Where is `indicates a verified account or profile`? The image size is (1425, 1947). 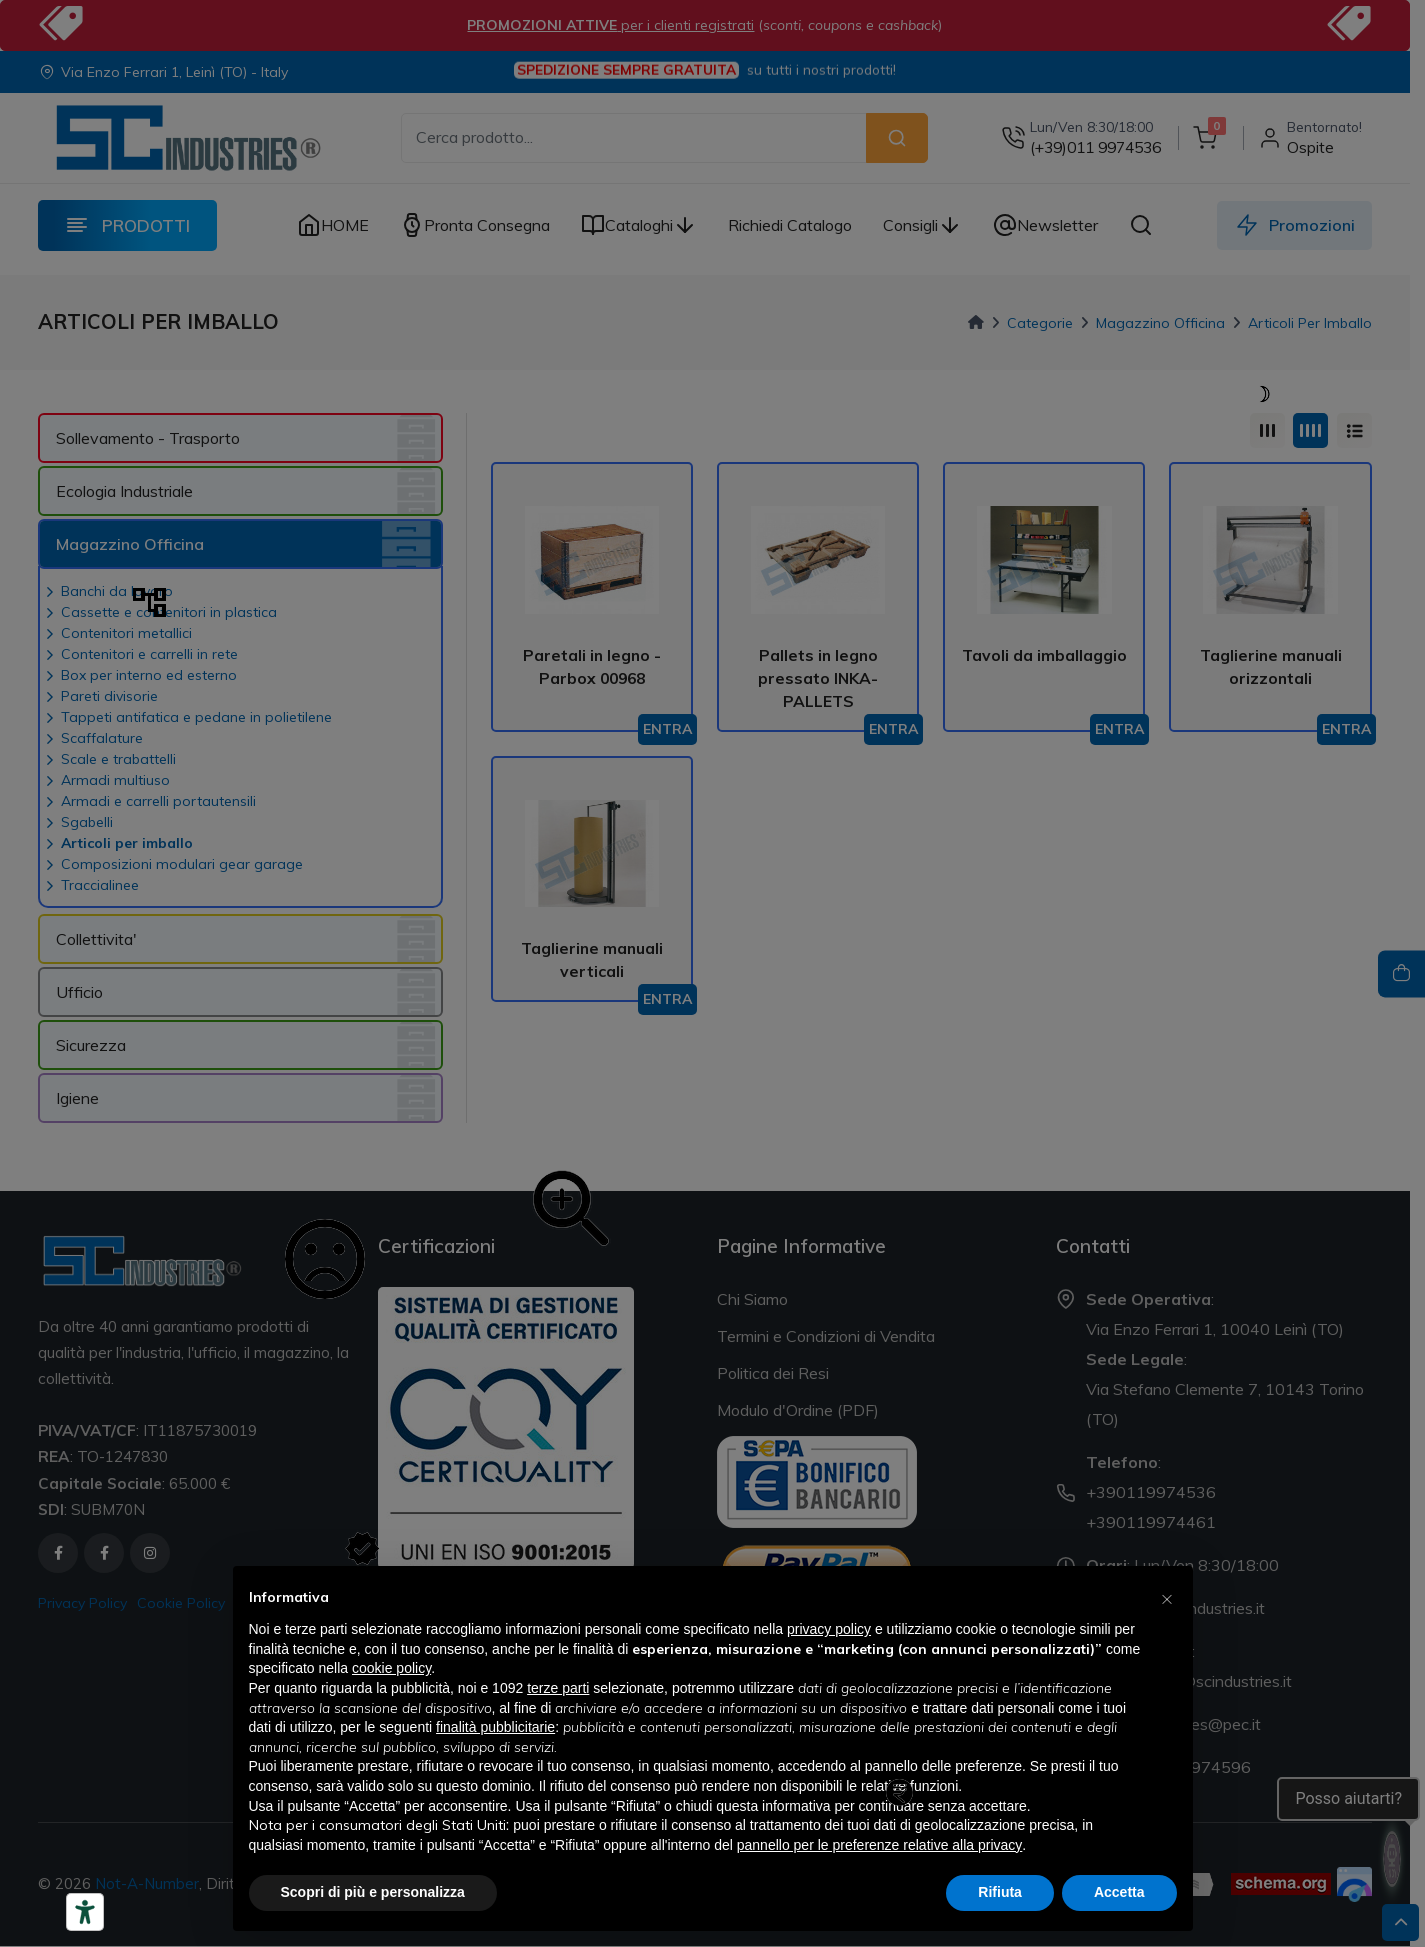
indicates a verified account or profile is located at coordinates (362, 1548).